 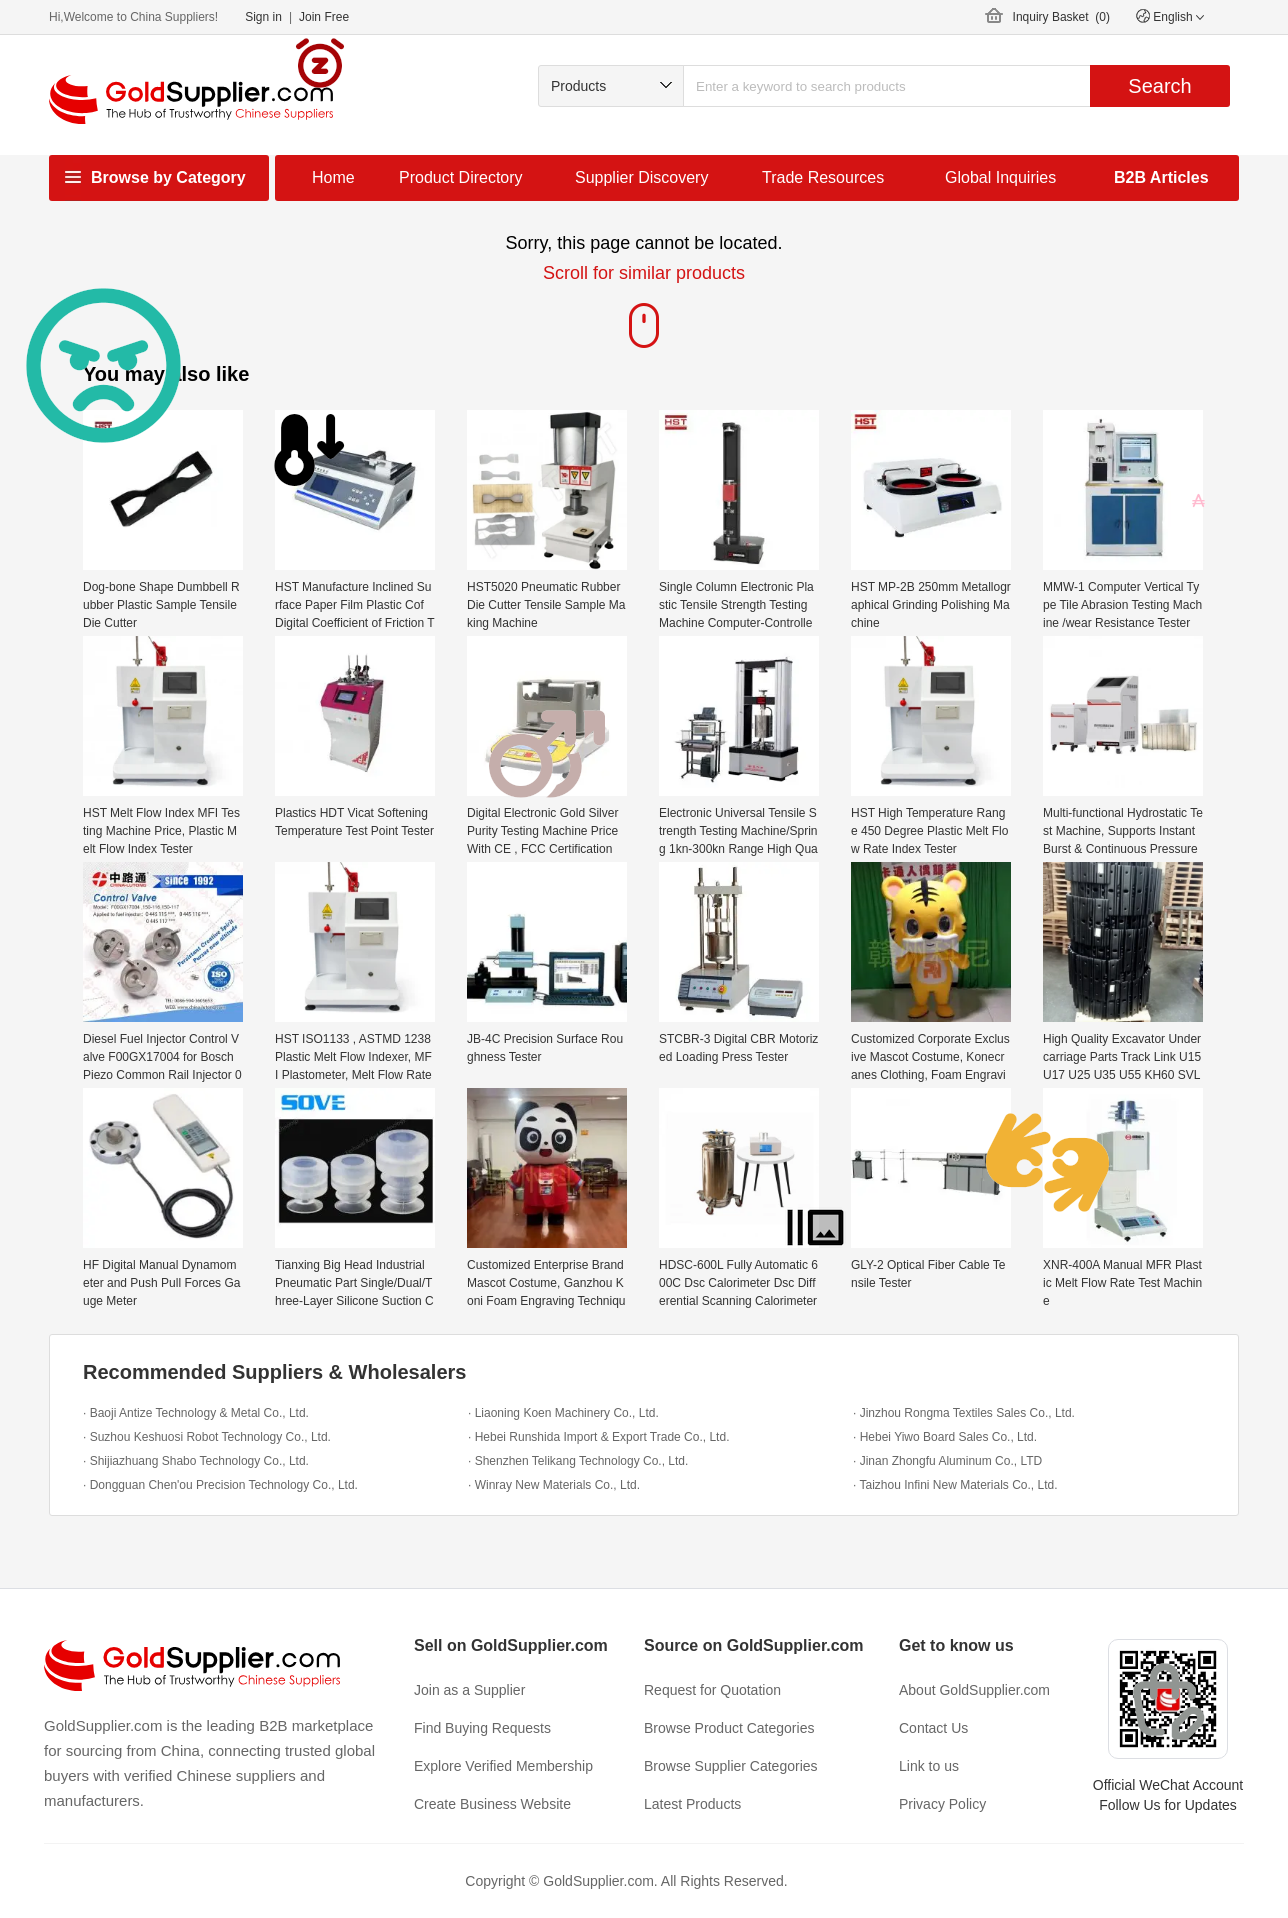 What do you see at coordinates (103, 365) in the screenshot?
I see `express anger or frustration in a reaction` at bounding box center [103, 365].